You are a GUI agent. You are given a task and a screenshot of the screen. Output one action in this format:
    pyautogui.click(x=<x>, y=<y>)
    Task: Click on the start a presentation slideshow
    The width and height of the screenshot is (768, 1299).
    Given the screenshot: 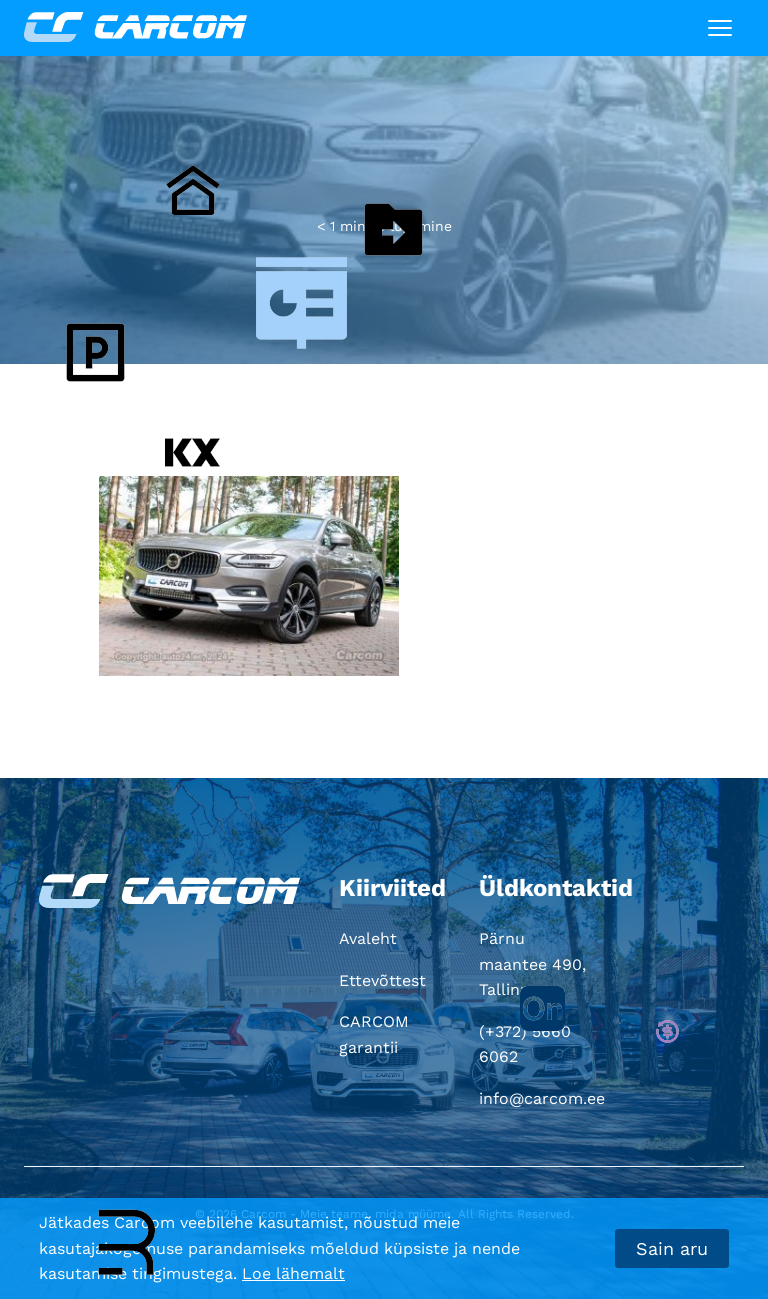 What is the action you would take?
    pyautogui.click(x=301, y=298)
    